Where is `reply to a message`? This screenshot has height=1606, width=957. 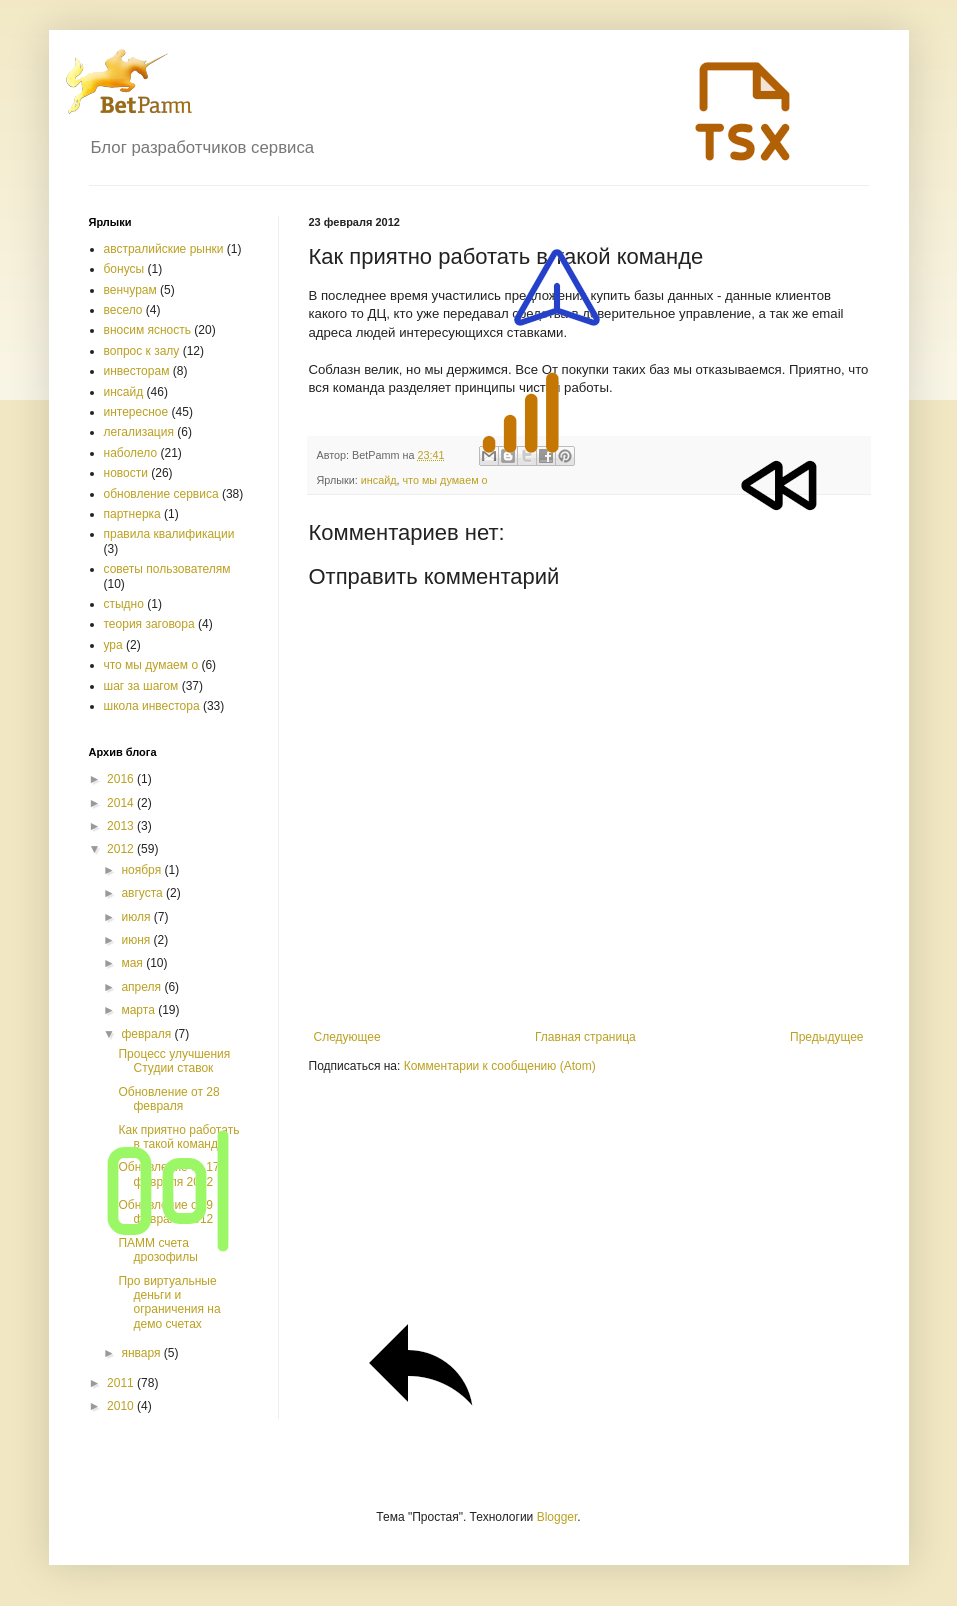
reply to a message is located at coordinates (421, 1363).